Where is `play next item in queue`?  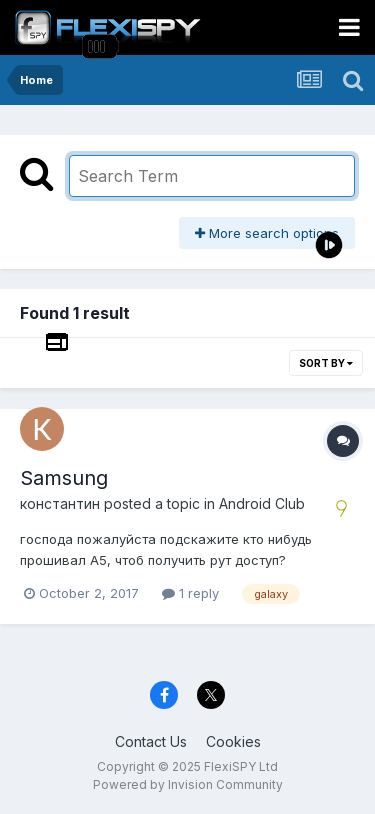 play next item in queue is located at coordinates (329, 245).